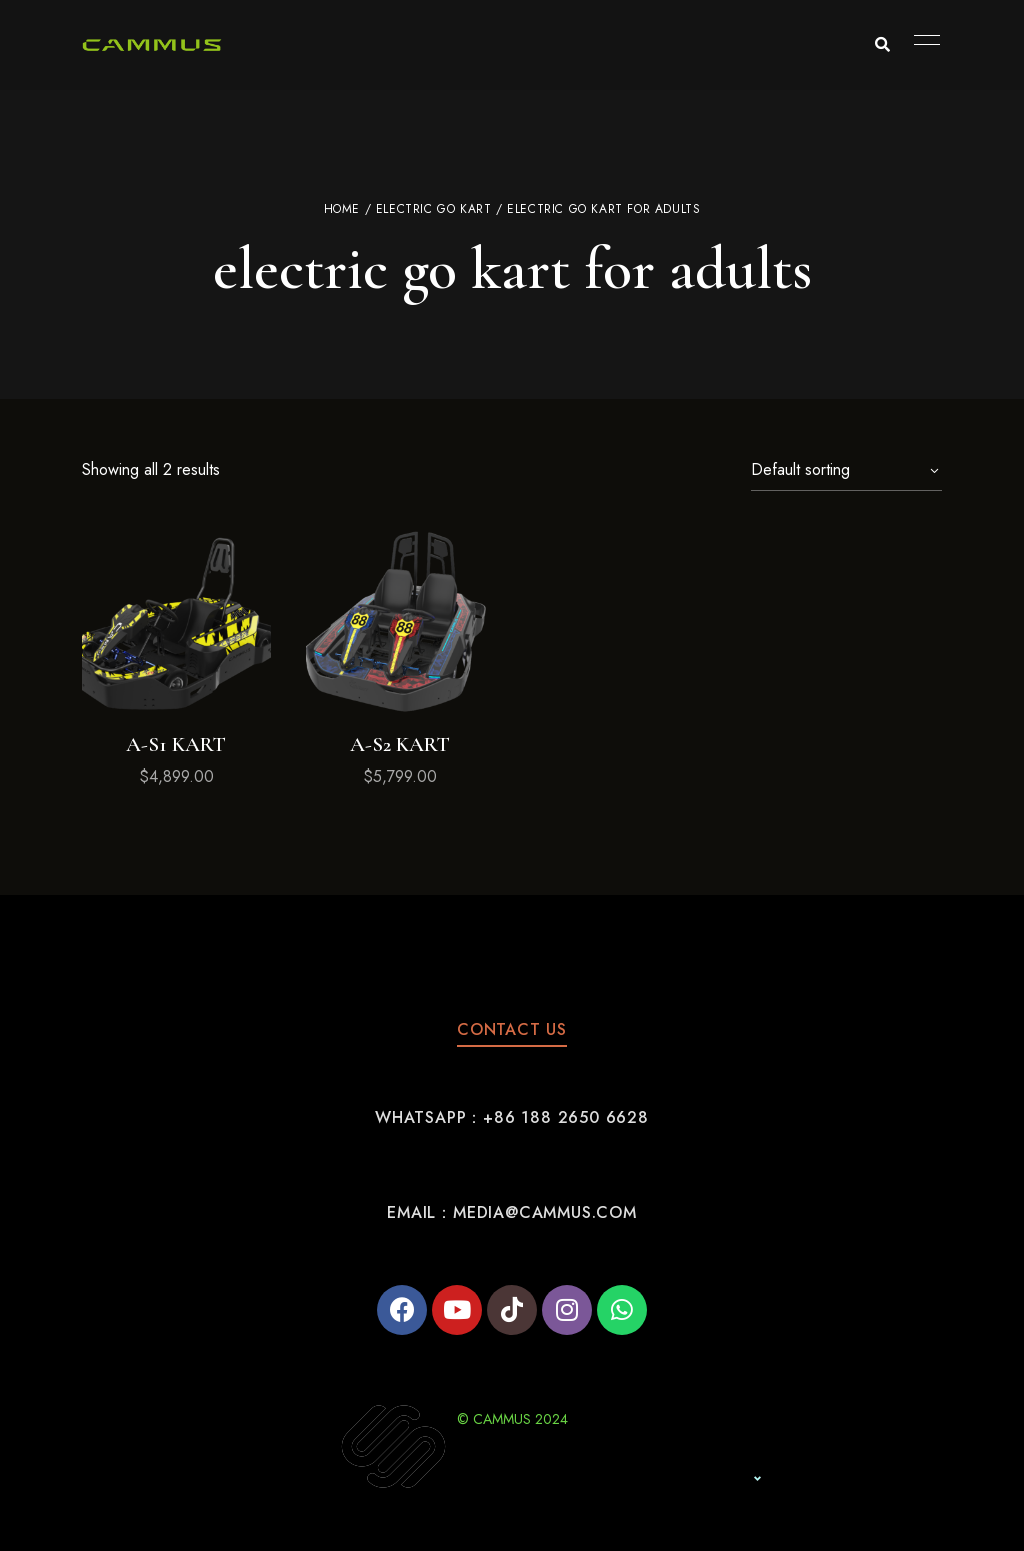 The height and width of the screenshot is (1551, 1024). I want to click on expand a dropdown menu, so click(757, 1478).